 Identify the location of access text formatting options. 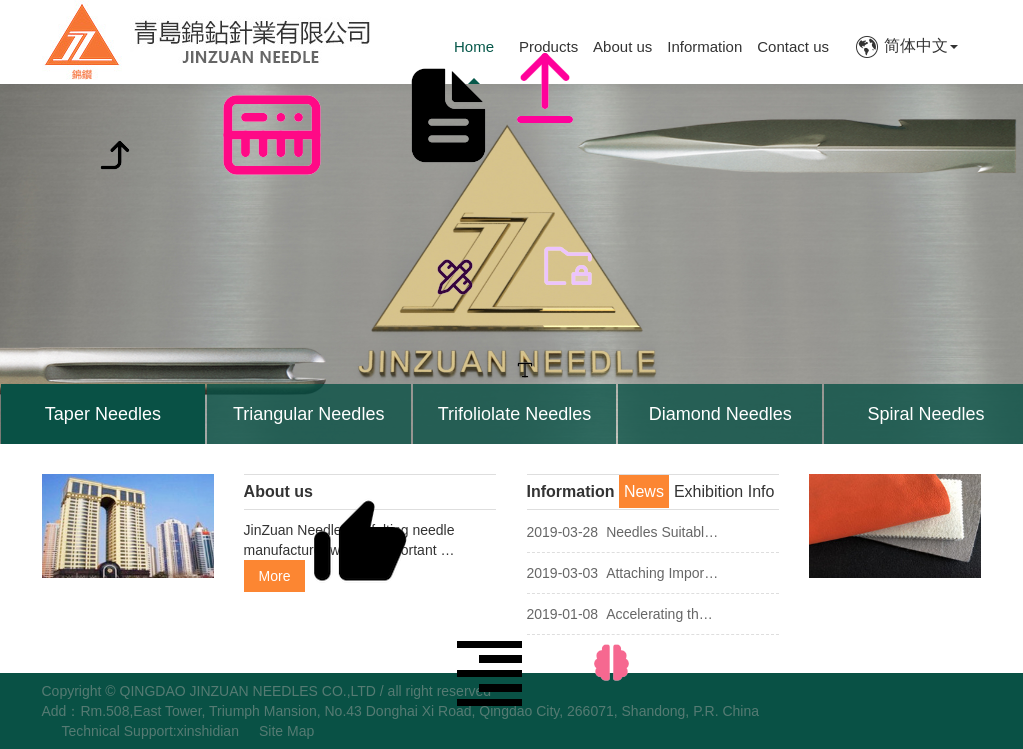
(525, 370).